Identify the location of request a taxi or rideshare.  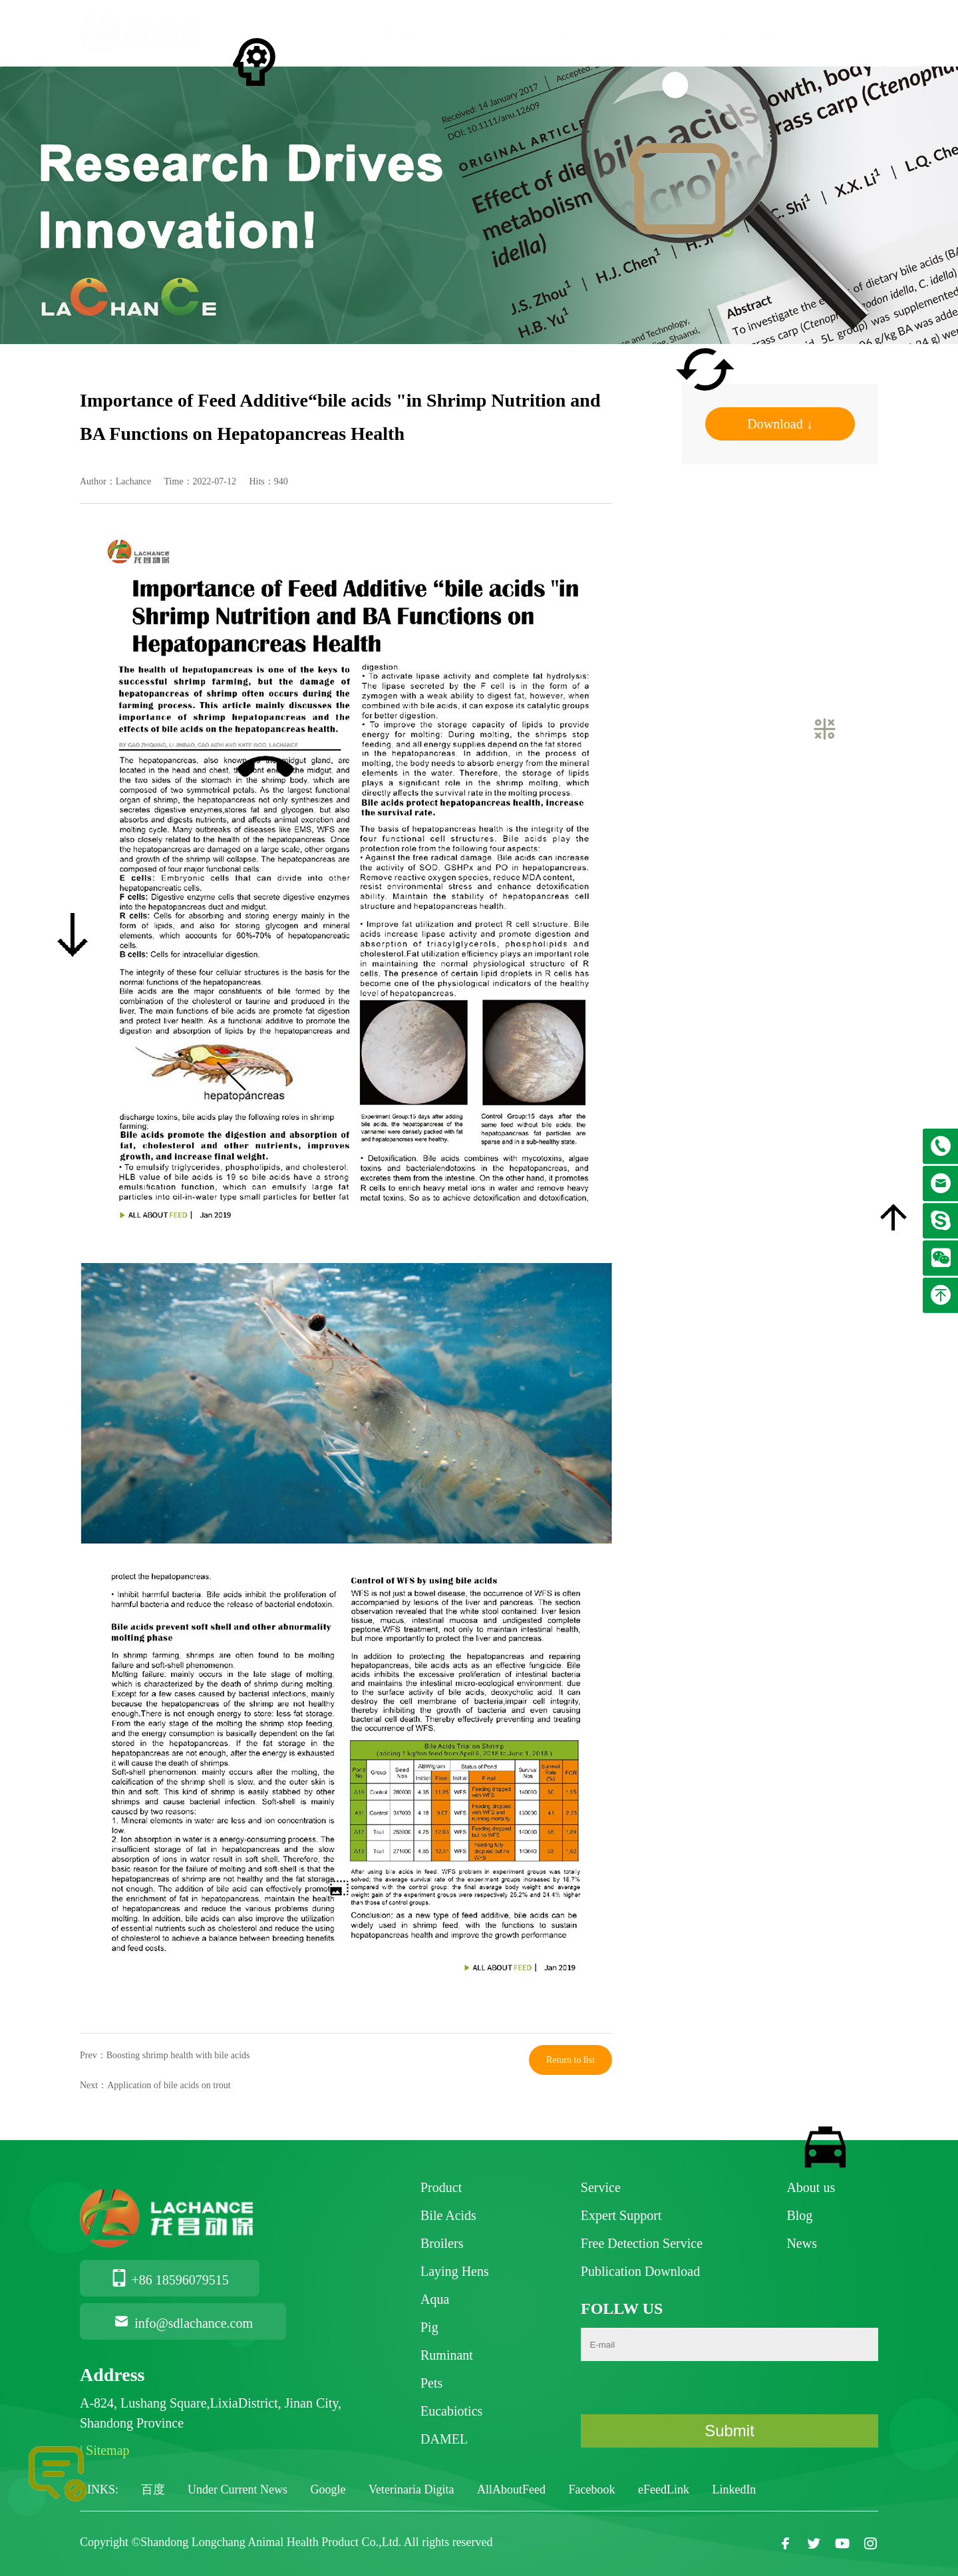
(825, 2147).